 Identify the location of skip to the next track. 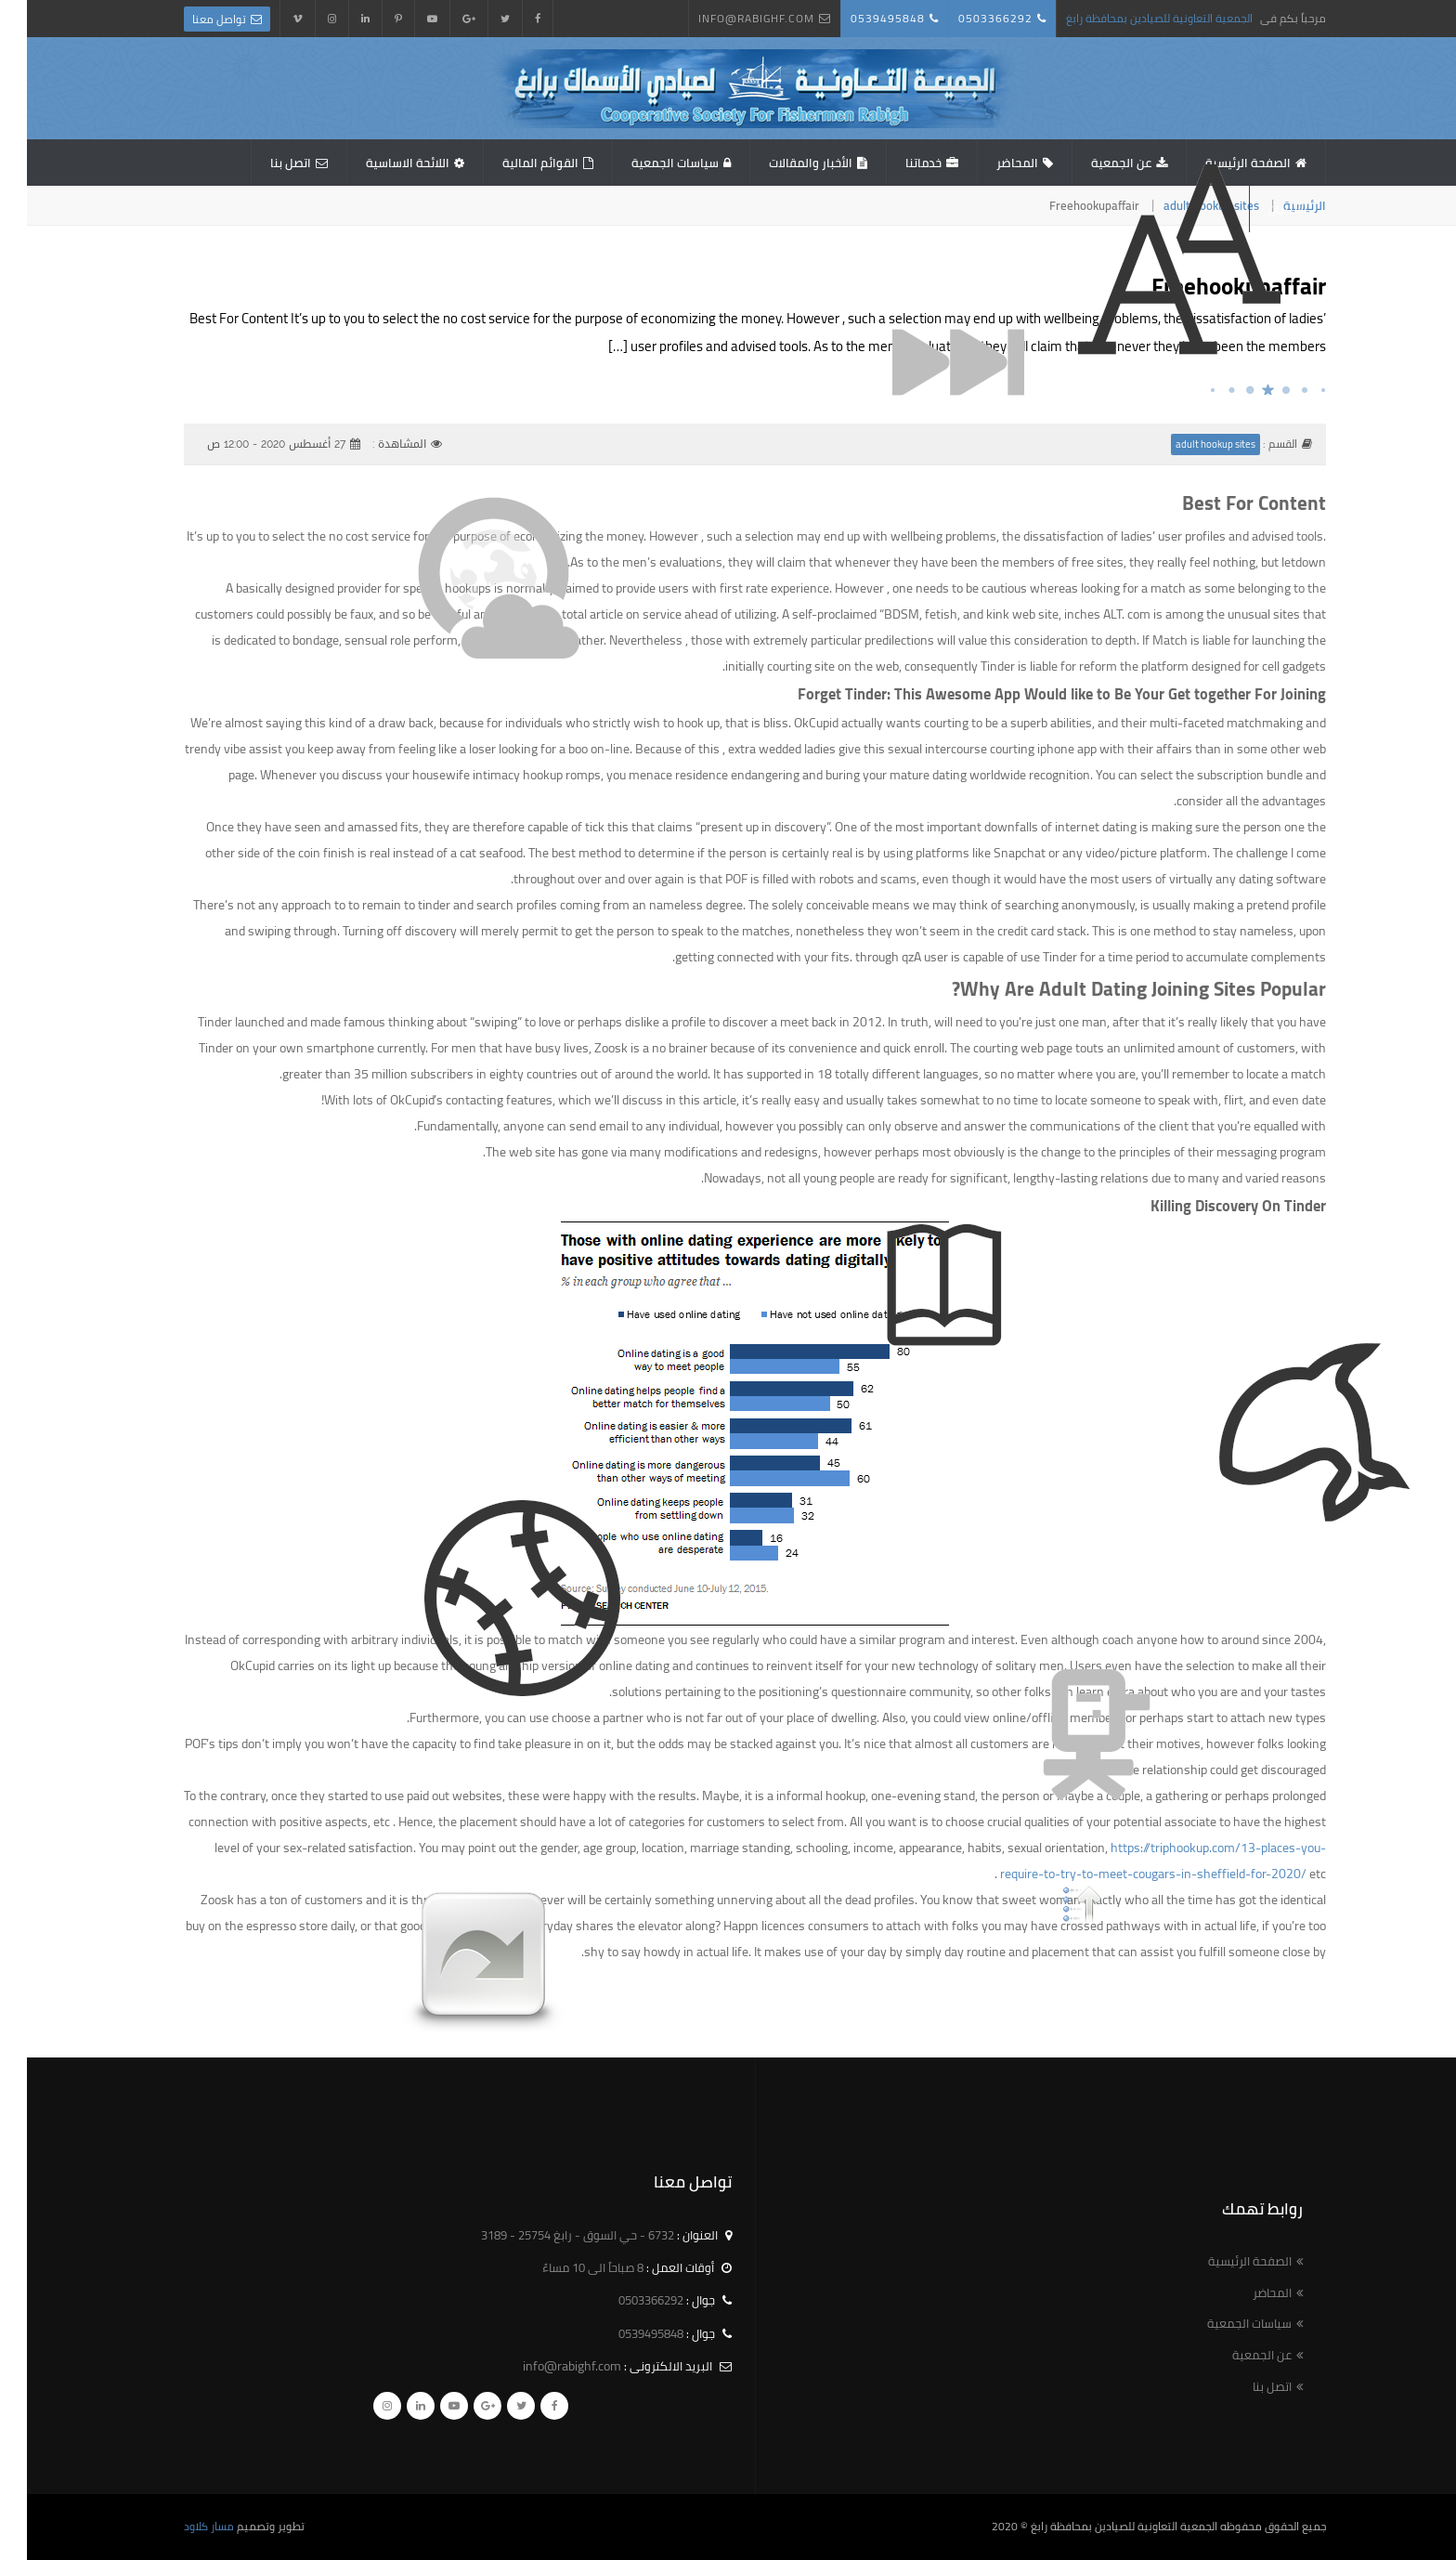
(958, 362).